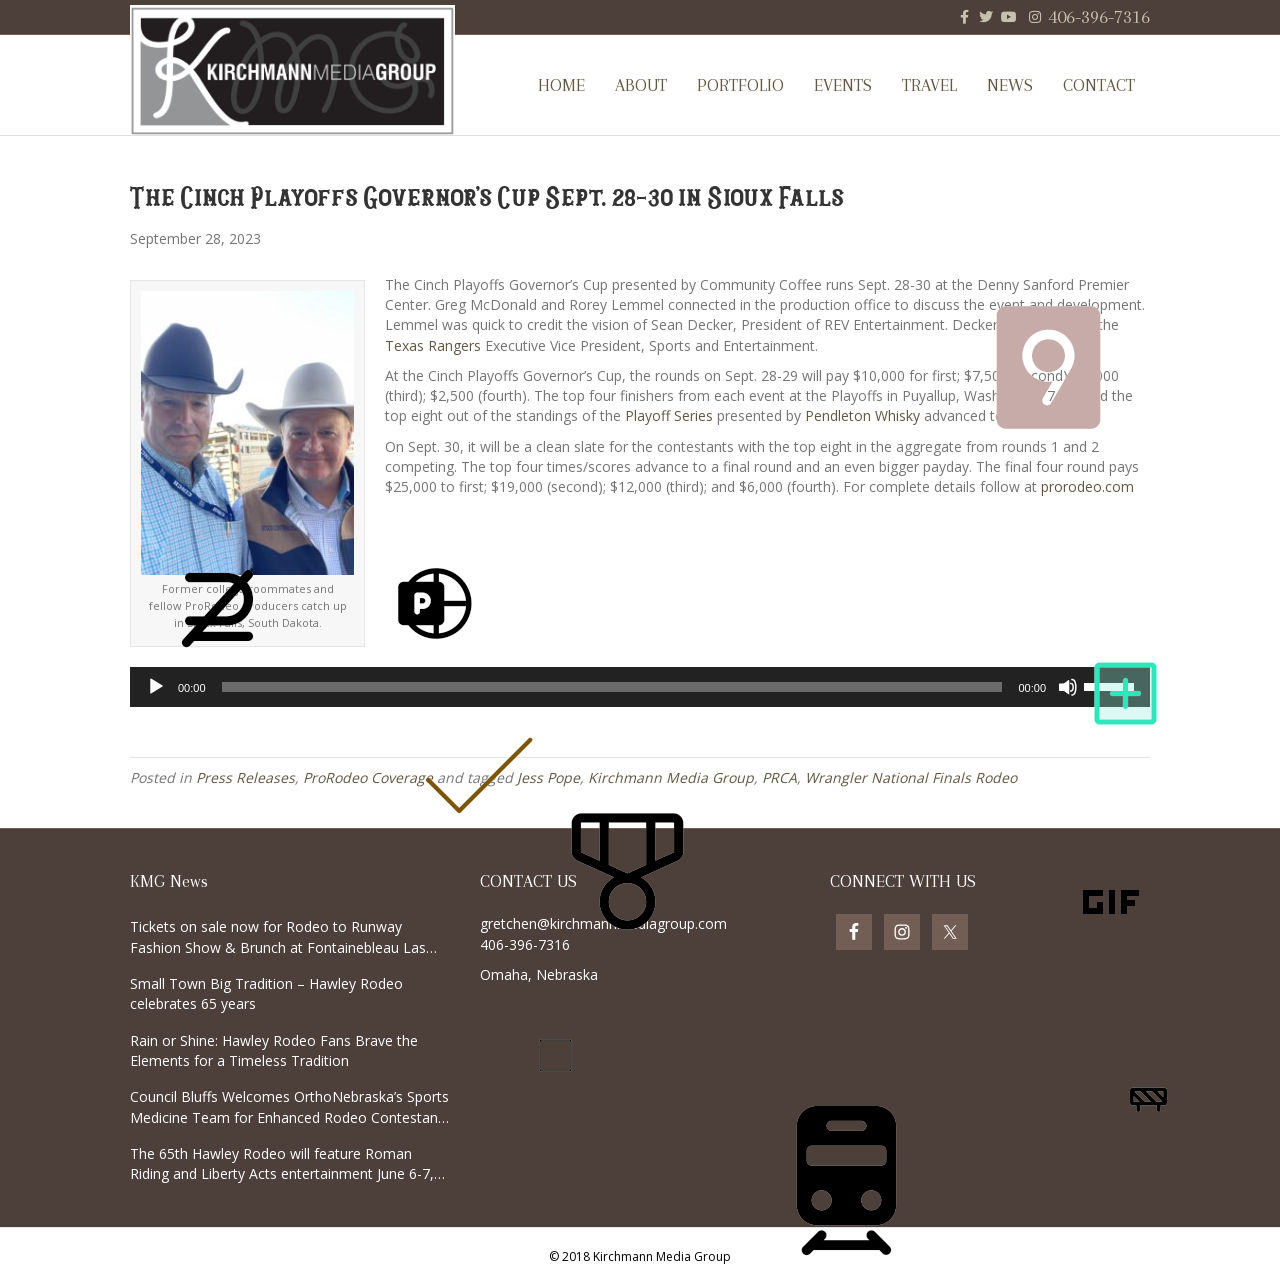 This screenshot has height=1286, width=1280. What do you see at coordinates (627, 864) in the screenshot?
I see `view military or veteran status badge` at bounding box center [627, 864].